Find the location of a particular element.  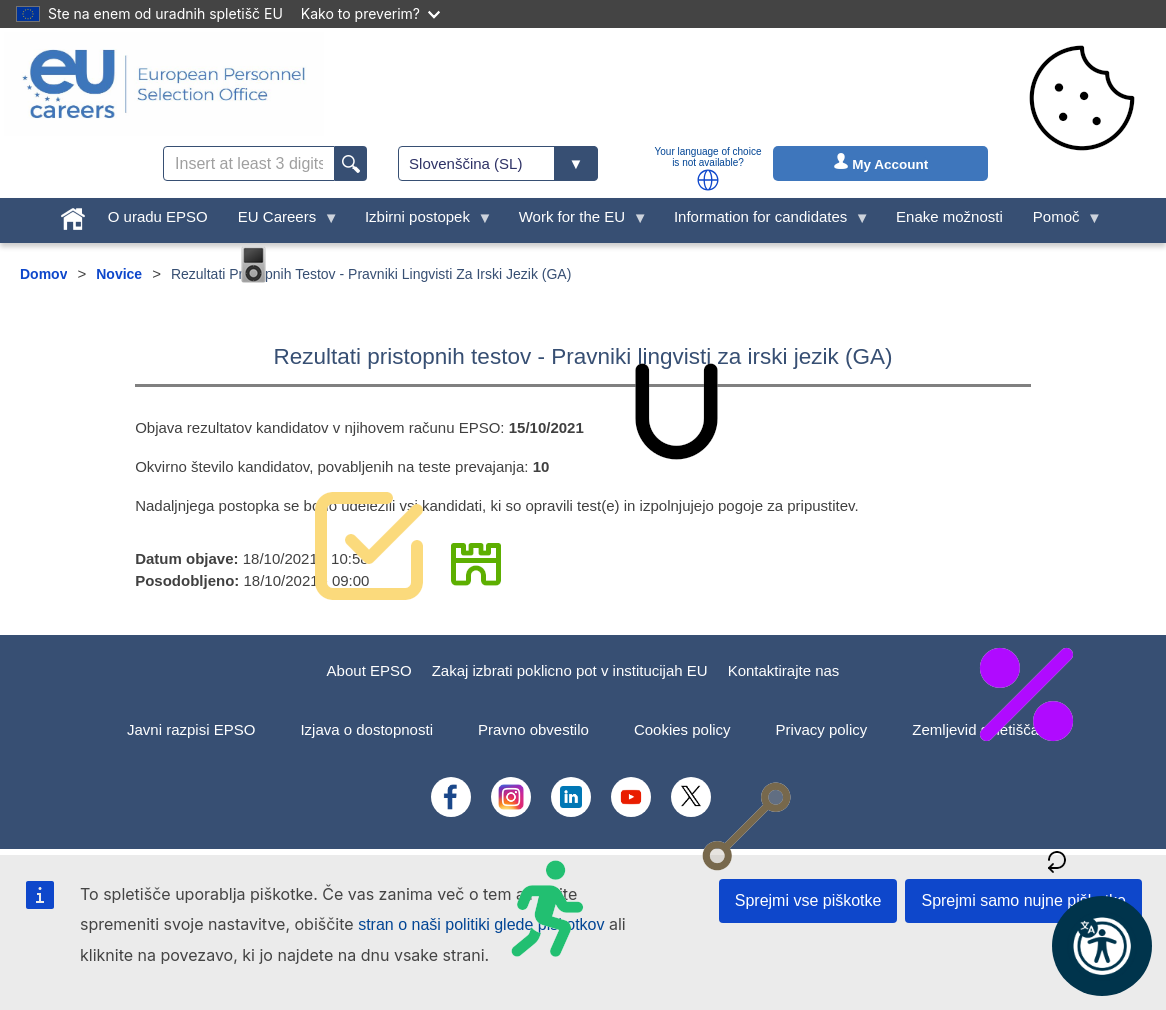

draw a line between two points is located at coordinates (746, 826).